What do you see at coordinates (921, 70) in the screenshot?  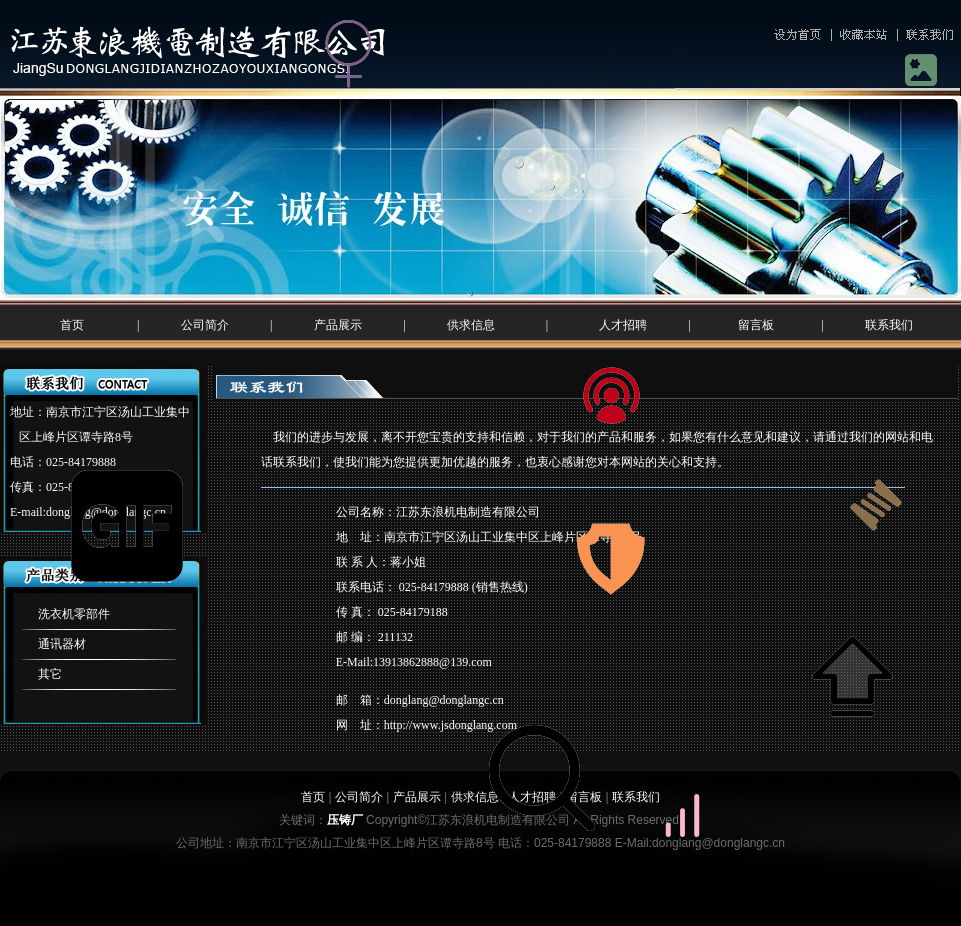 I see `add or upload an image` at bounding box center [921, 70].